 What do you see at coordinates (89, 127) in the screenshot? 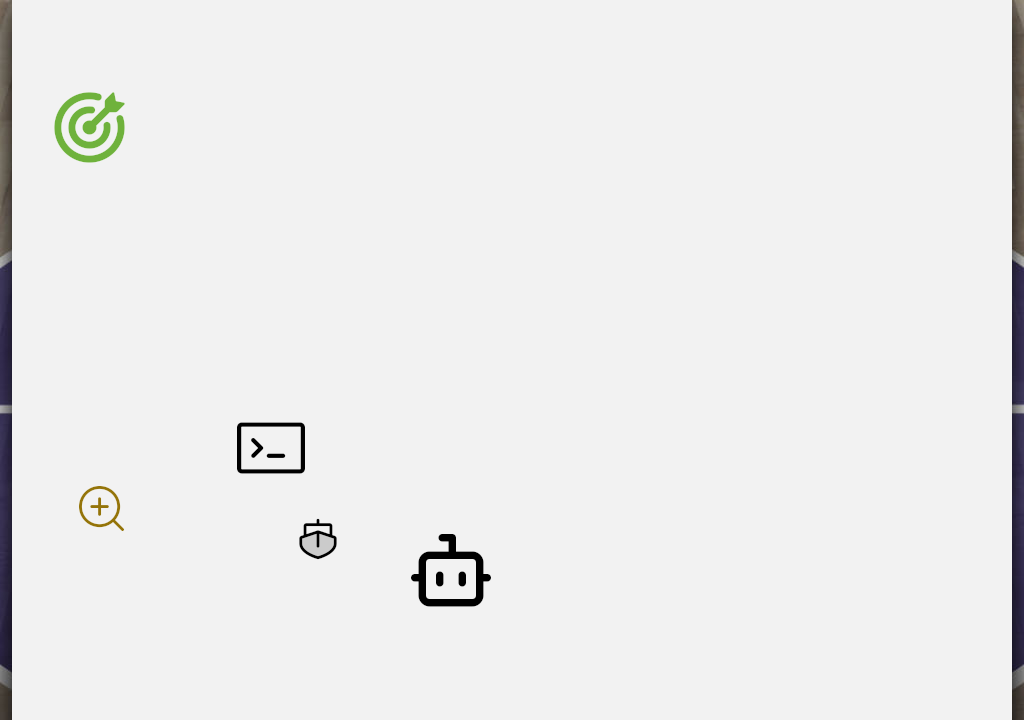
I see `view project goals or milestones` at bounding box center [89, 127].